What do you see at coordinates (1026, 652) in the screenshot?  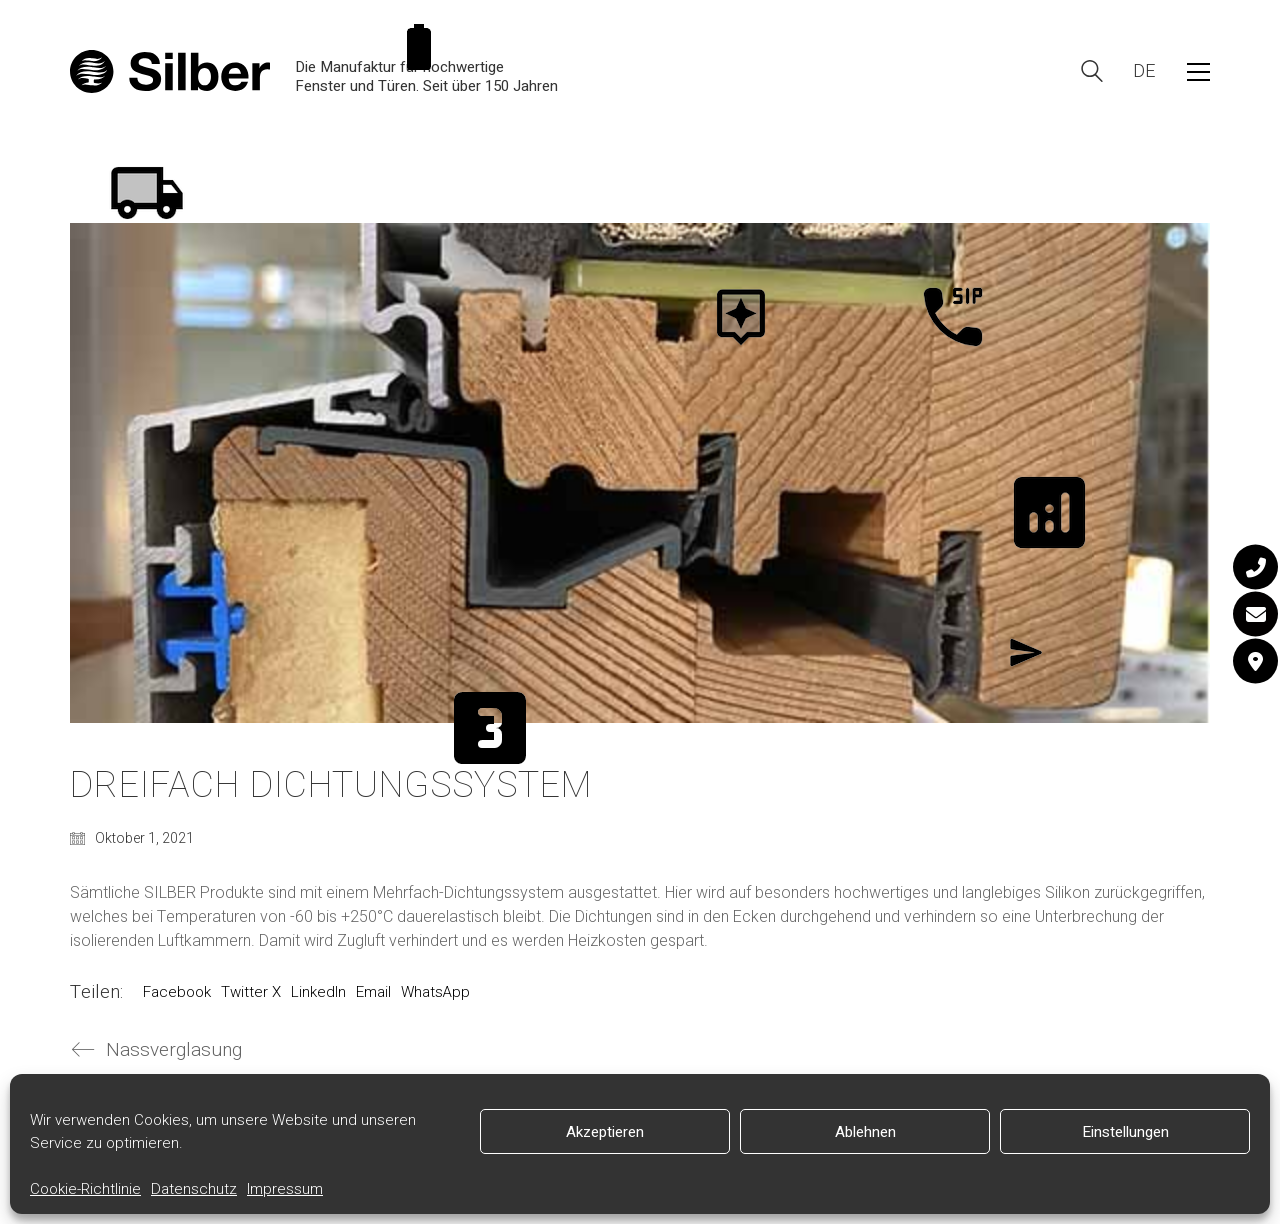 I see `send a message or submit content` at bounding box center [1026, 652].